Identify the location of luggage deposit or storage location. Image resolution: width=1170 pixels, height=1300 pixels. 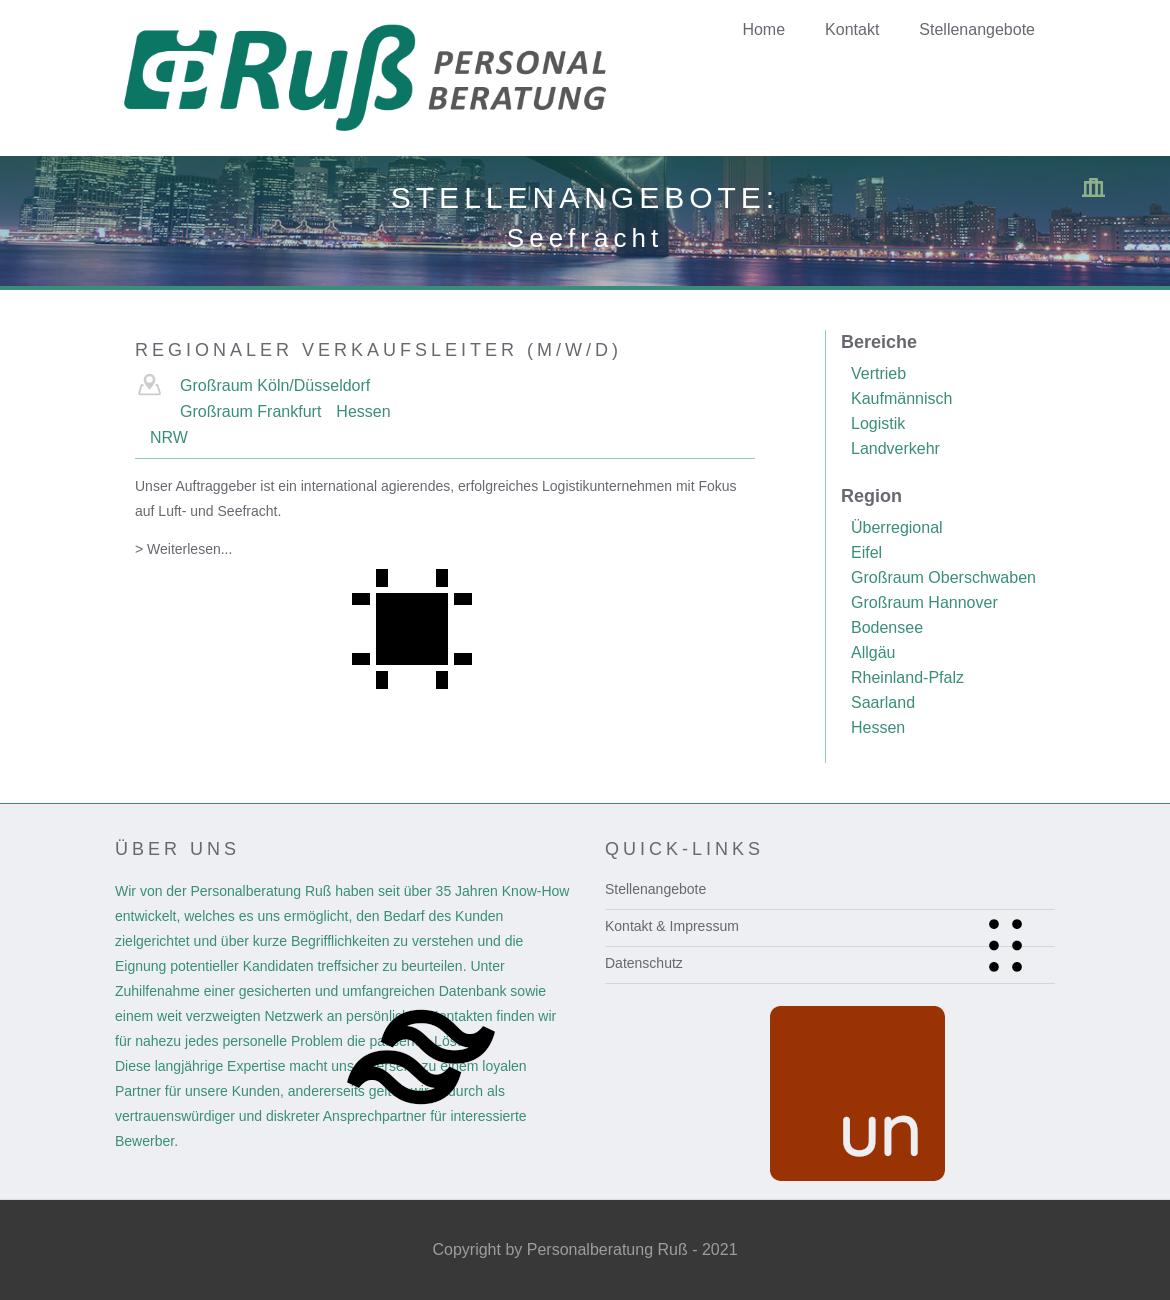
(1093, 187).